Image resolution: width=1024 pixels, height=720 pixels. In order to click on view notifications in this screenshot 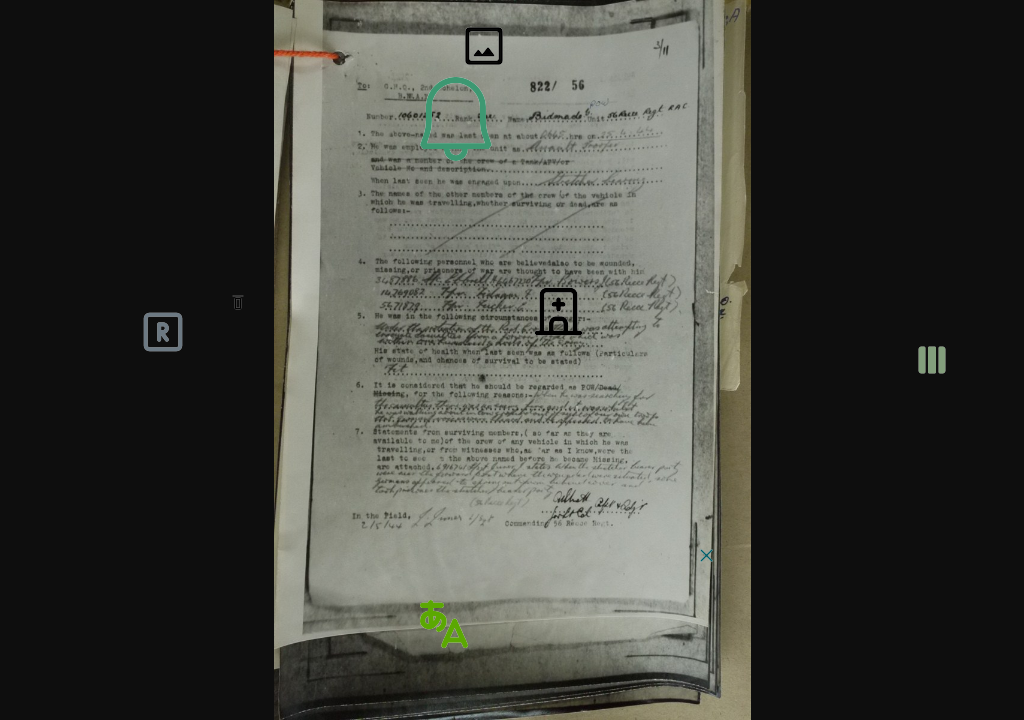, I will do `click(456, 119)`.